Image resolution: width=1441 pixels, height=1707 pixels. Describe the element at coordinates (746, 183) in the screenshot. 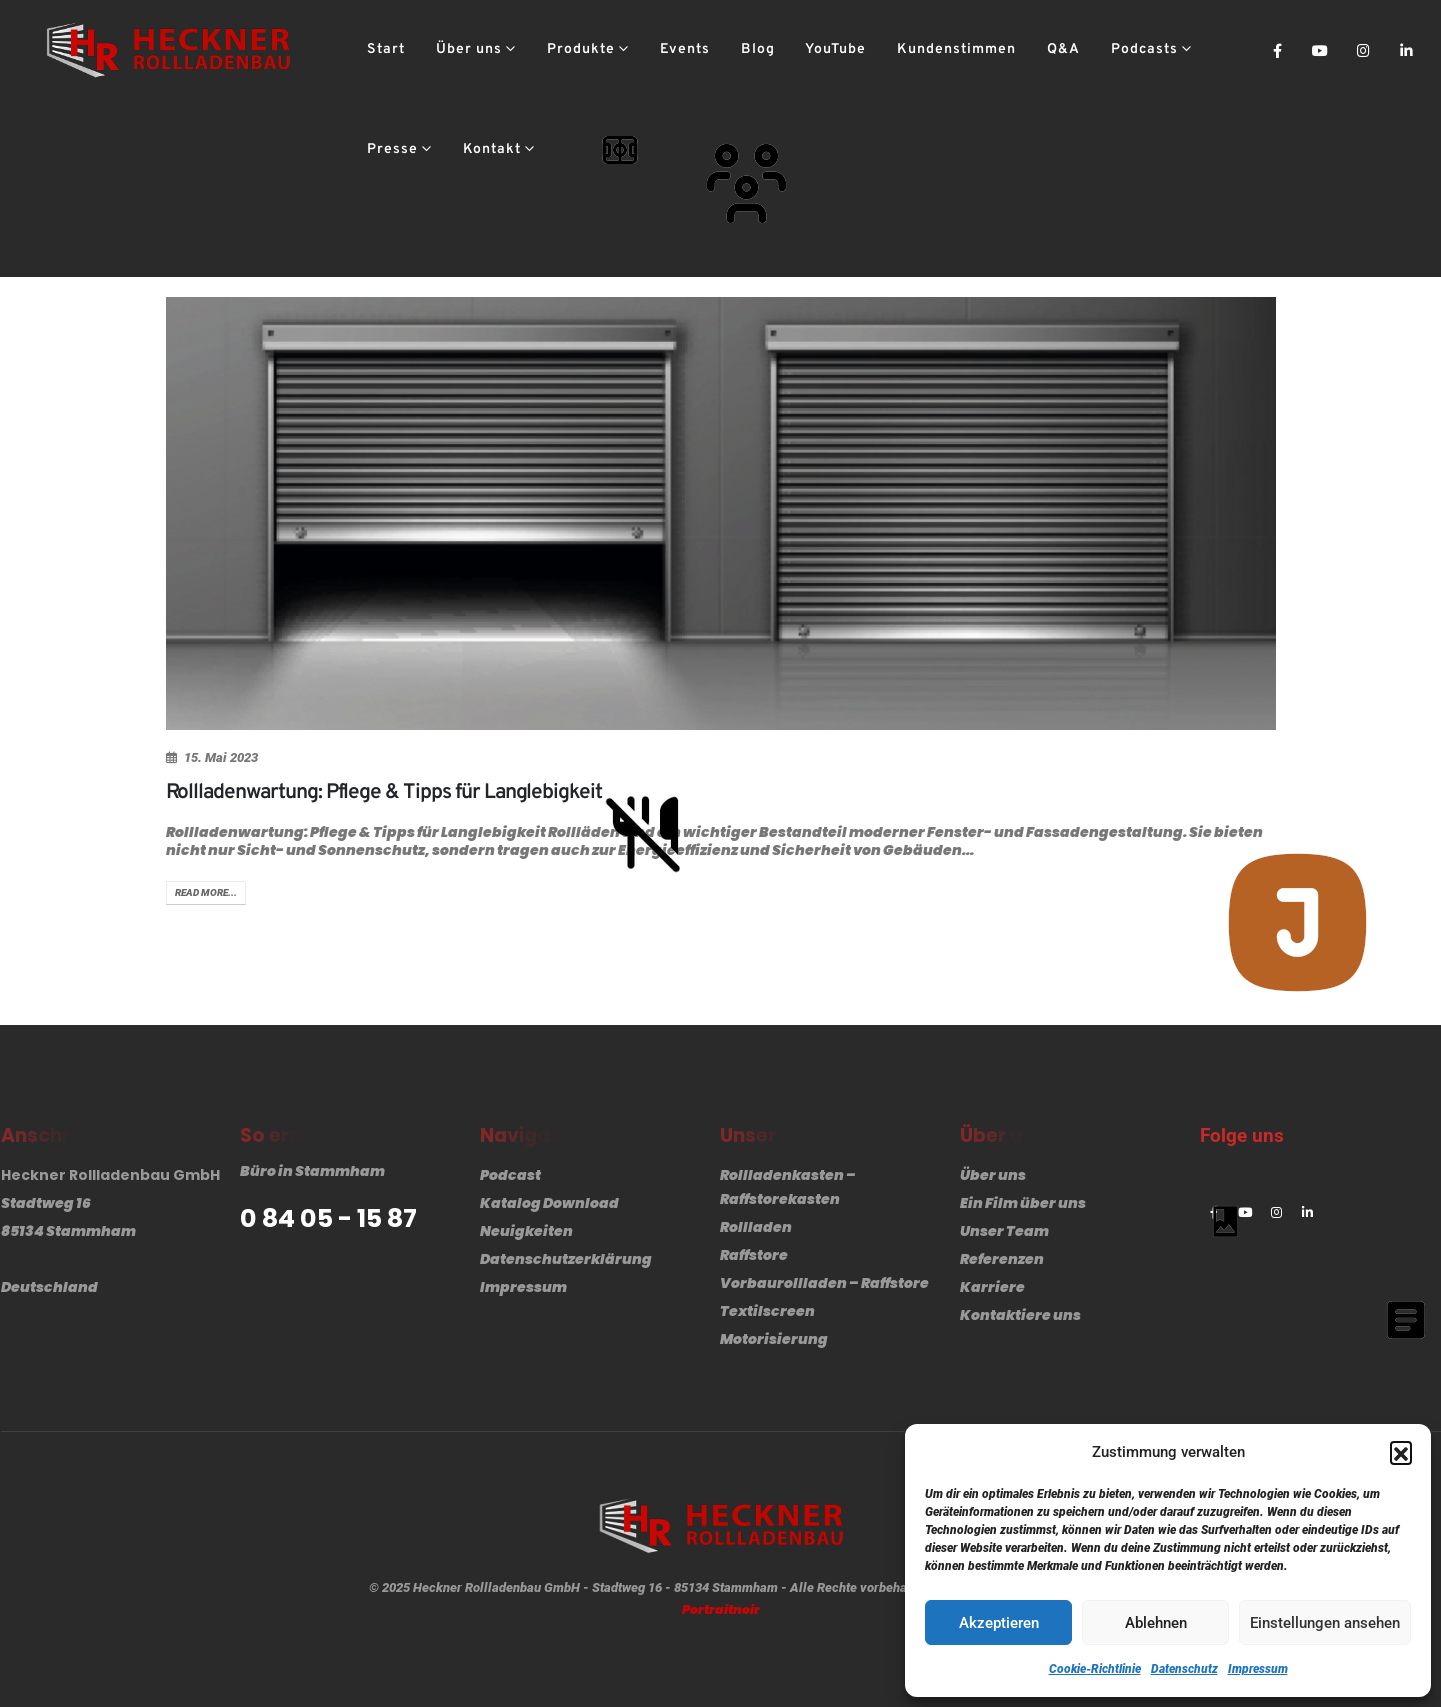

I see `view group members or team roster` at that location.